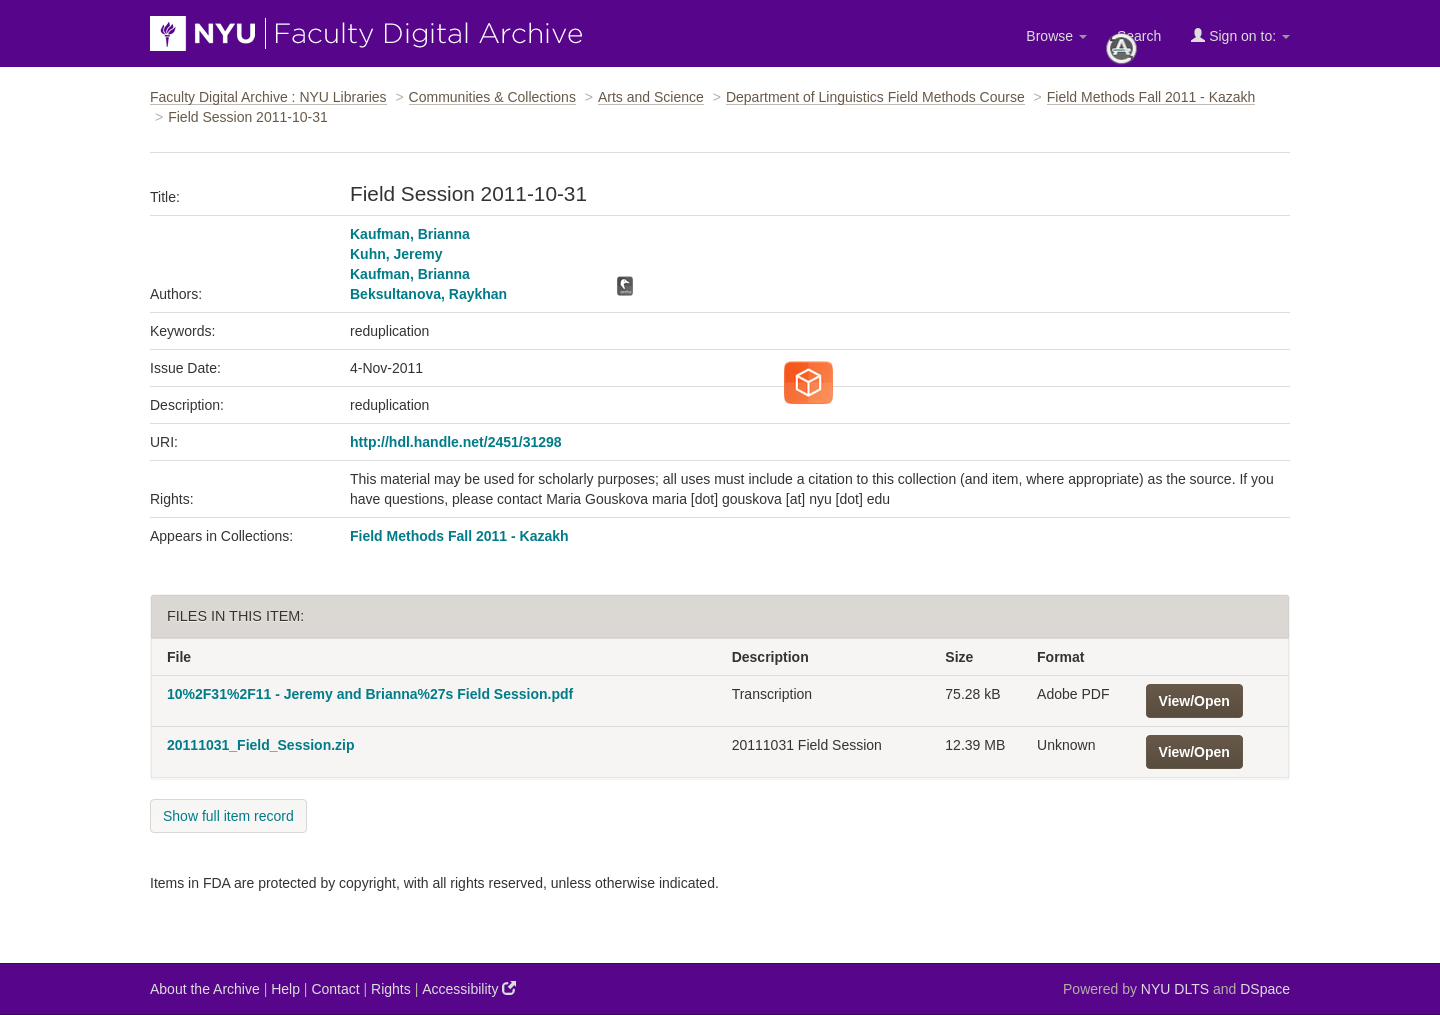  Describe the element at coordinates (808, 381) in the screenshot. I see `3D model file in STL binary format` at that location.